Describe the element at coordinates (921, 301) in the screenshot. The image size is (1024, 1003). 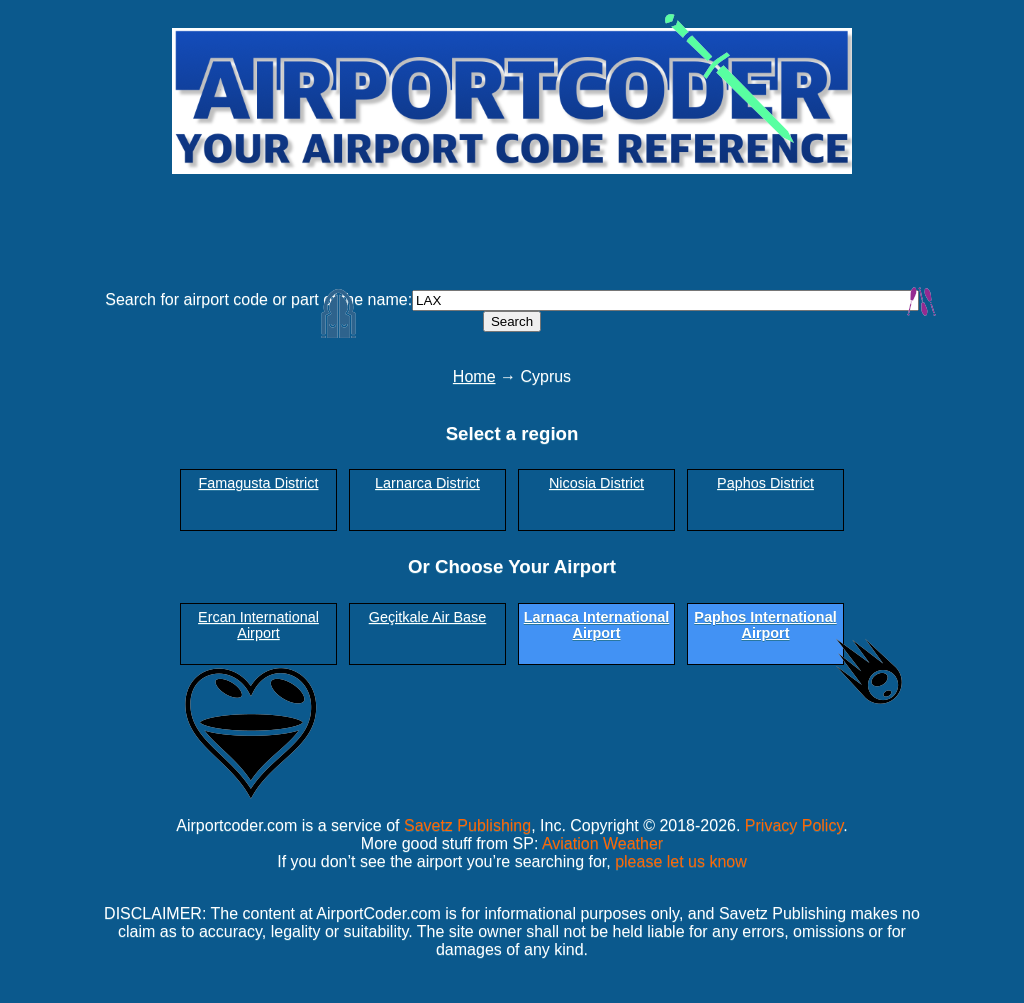
I see `access circus or performance-themed games` at that location.